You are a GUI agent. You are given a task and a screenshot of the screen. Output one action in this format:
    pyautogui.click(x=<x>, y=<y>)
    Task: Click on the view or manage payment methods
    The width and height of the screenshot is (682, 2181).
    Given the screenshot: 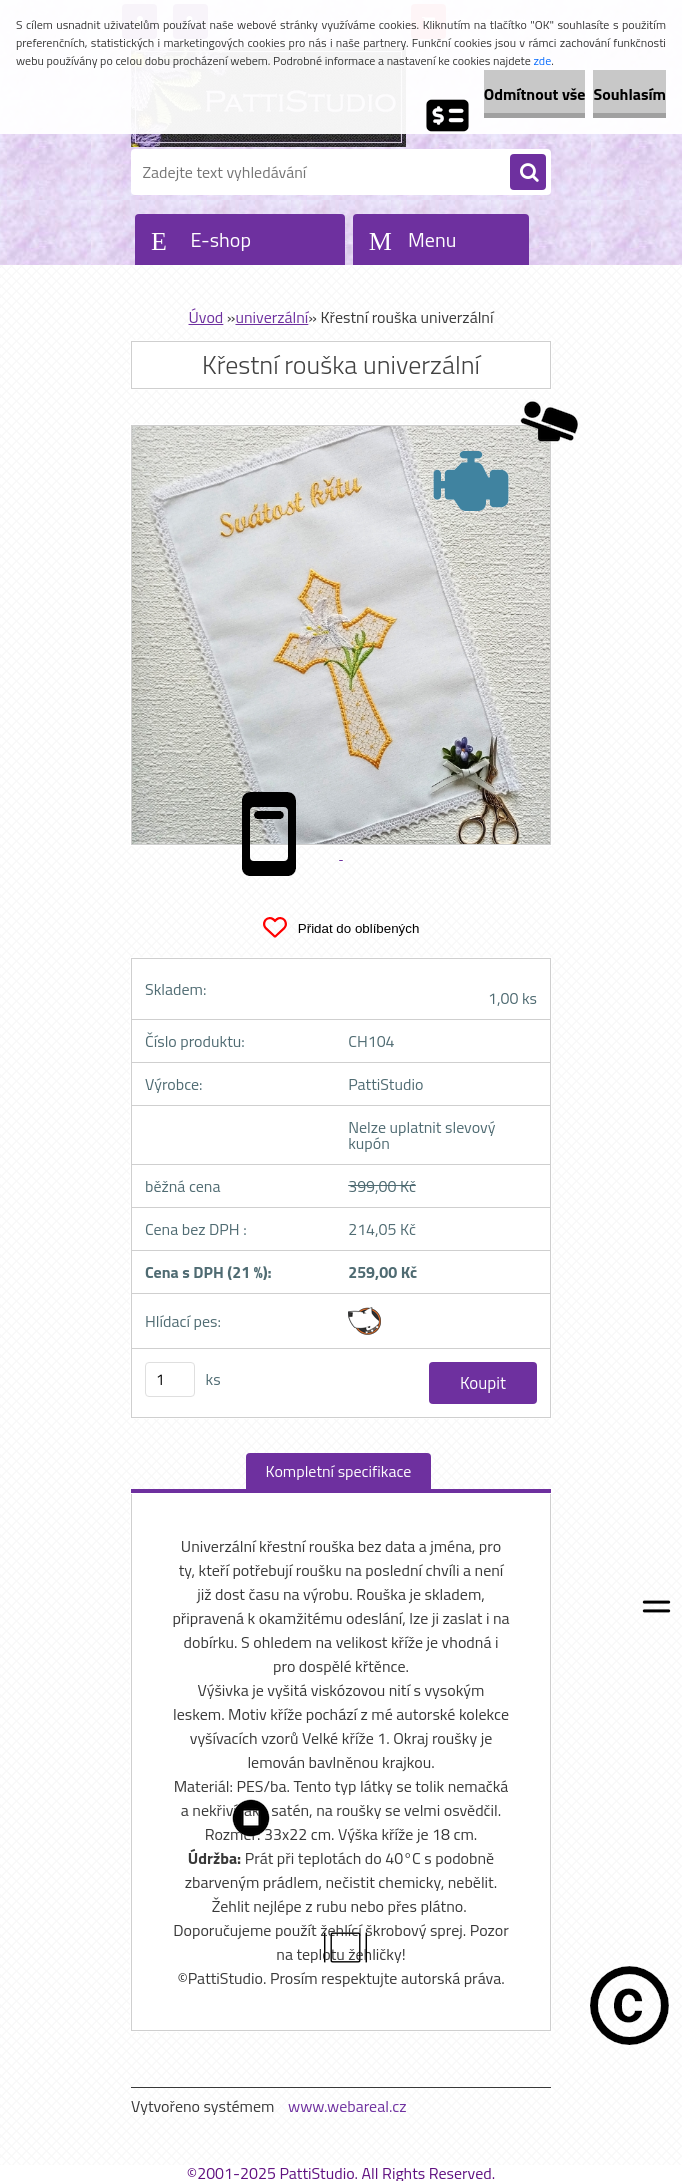 What is the action you would take?
    pyautogui.click(x=447, y=115)
    